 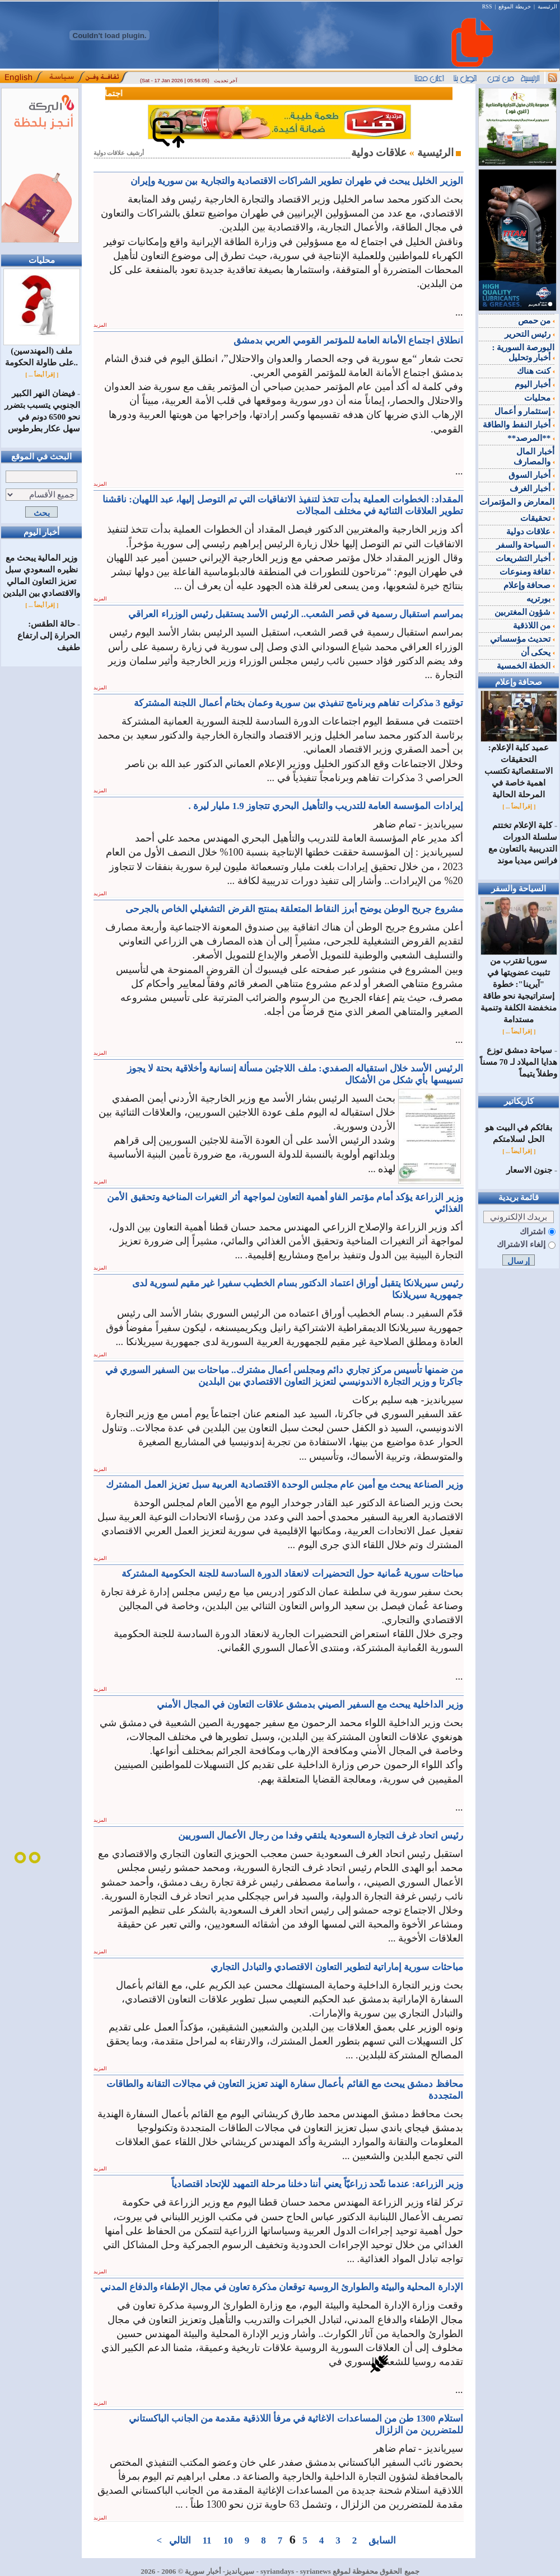 I want to click on link to flickr photo sharing account, so click(x=27, y=1858).